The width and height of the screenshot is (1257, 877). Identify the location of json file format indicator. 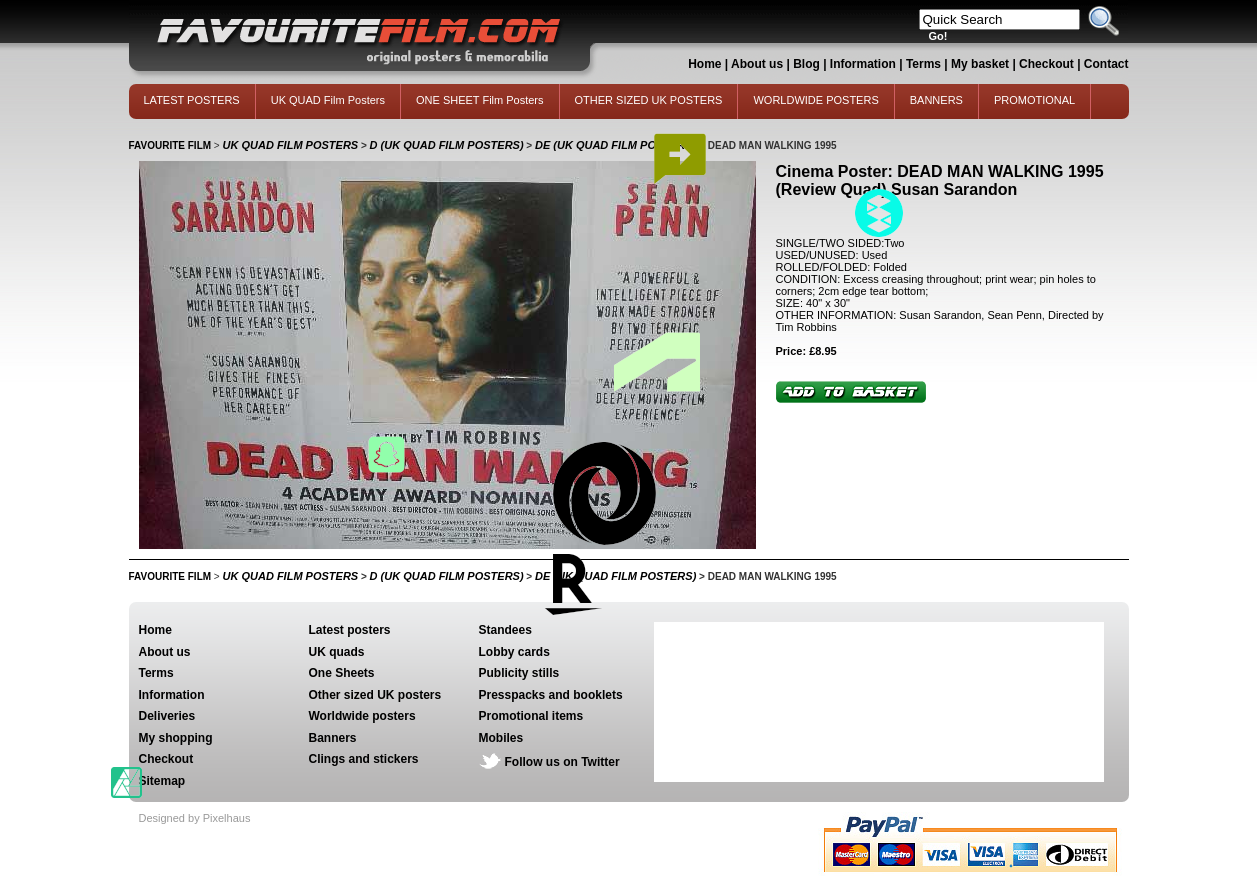
(604, 493).